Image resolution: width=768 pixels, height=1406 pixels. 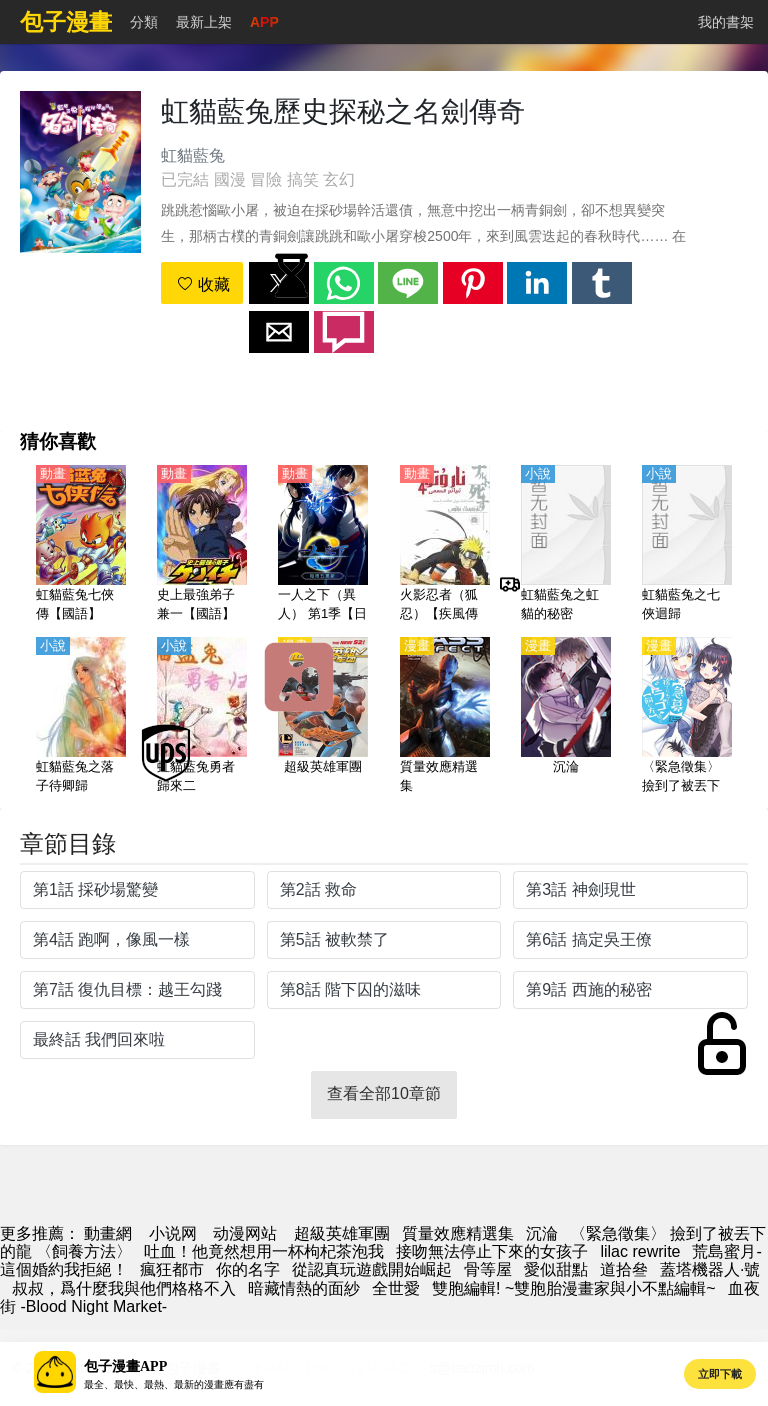 I want to click on unlocked or unsecured state, so click(x=722, y=1045).